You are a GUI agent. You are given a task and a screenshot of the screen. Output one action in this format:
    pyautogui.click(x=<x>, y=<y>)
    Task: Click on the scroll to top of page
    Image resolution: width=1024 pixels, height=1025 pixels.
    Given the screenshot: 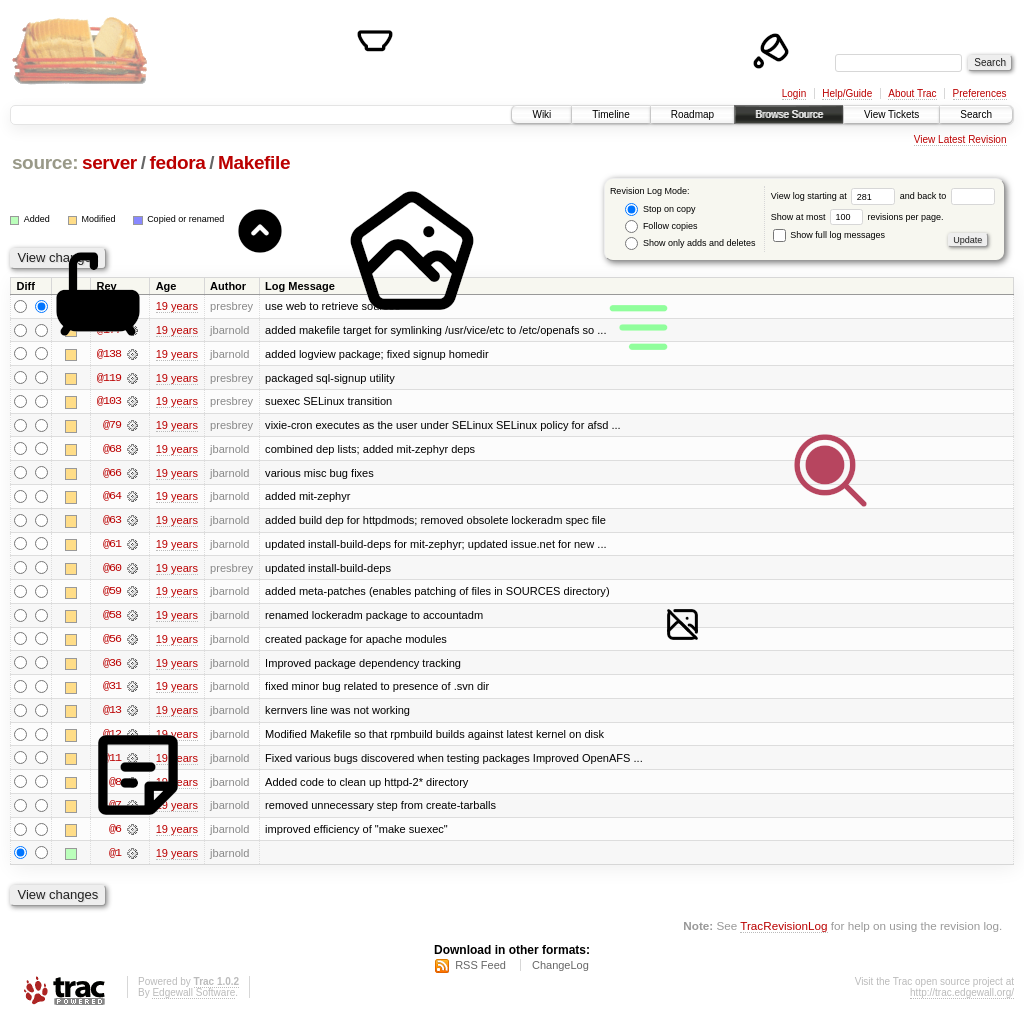 What is the action you would take?
    pyautogui.click(x=260, y=231)
    